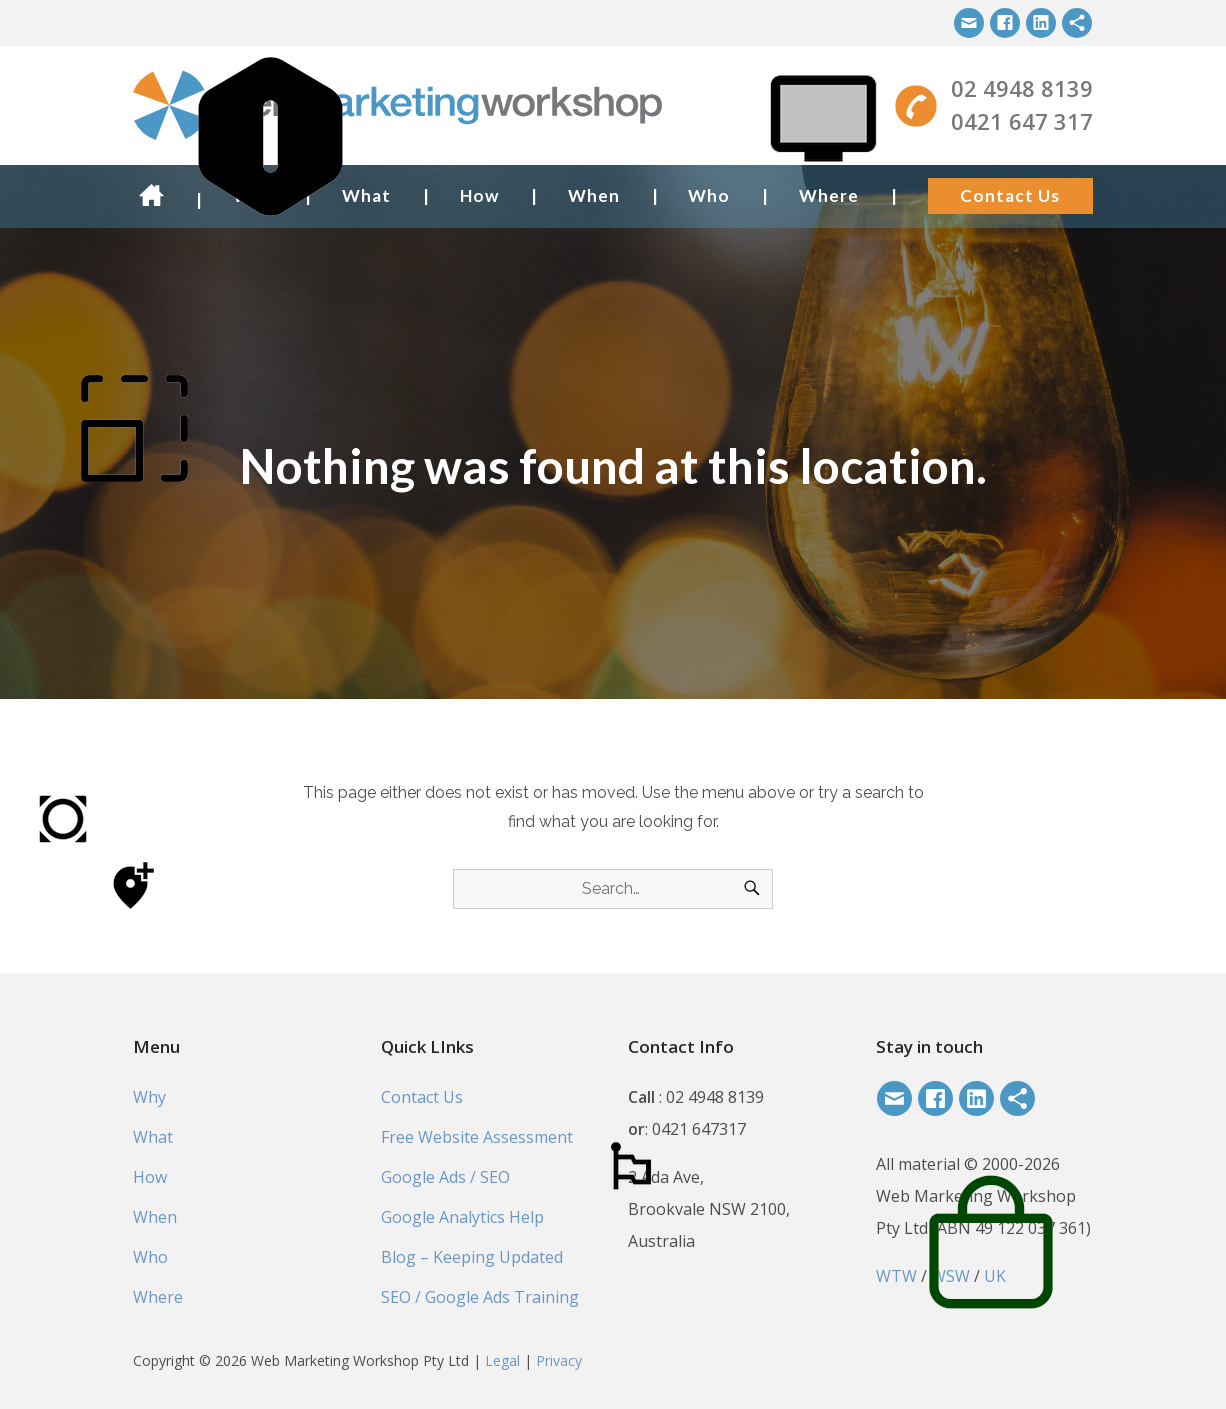 Image resolution: width=1226 pixels, height=1409 pixels. Describe the element at coordinates (823, 118) in the screenshot. I see `access tv or display settings` at that location.